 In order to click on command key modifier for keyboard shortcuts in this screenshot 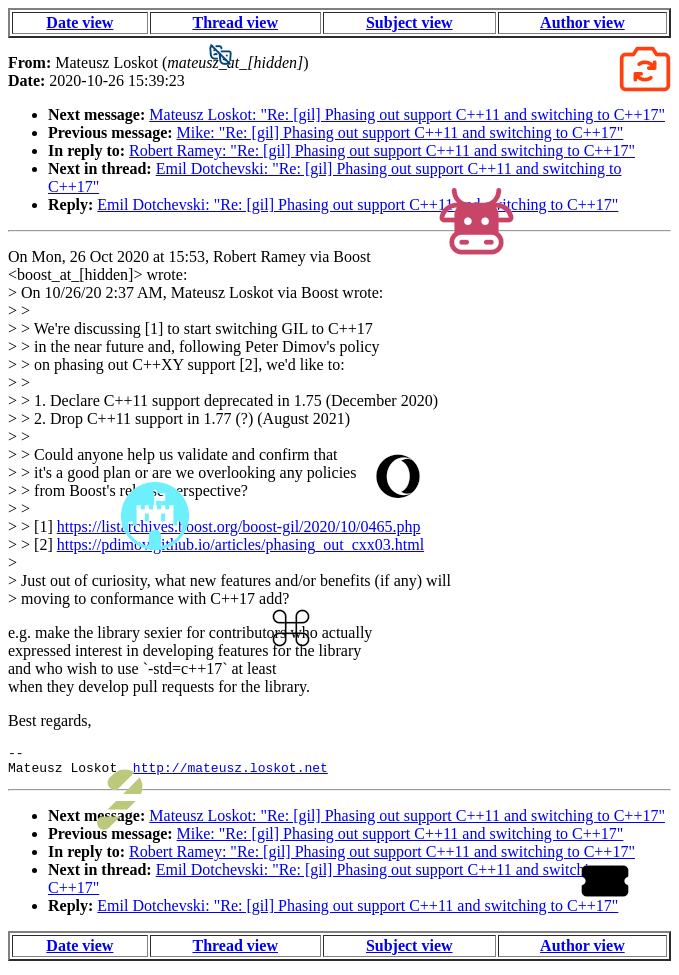, I will do `click(291, 628)`.